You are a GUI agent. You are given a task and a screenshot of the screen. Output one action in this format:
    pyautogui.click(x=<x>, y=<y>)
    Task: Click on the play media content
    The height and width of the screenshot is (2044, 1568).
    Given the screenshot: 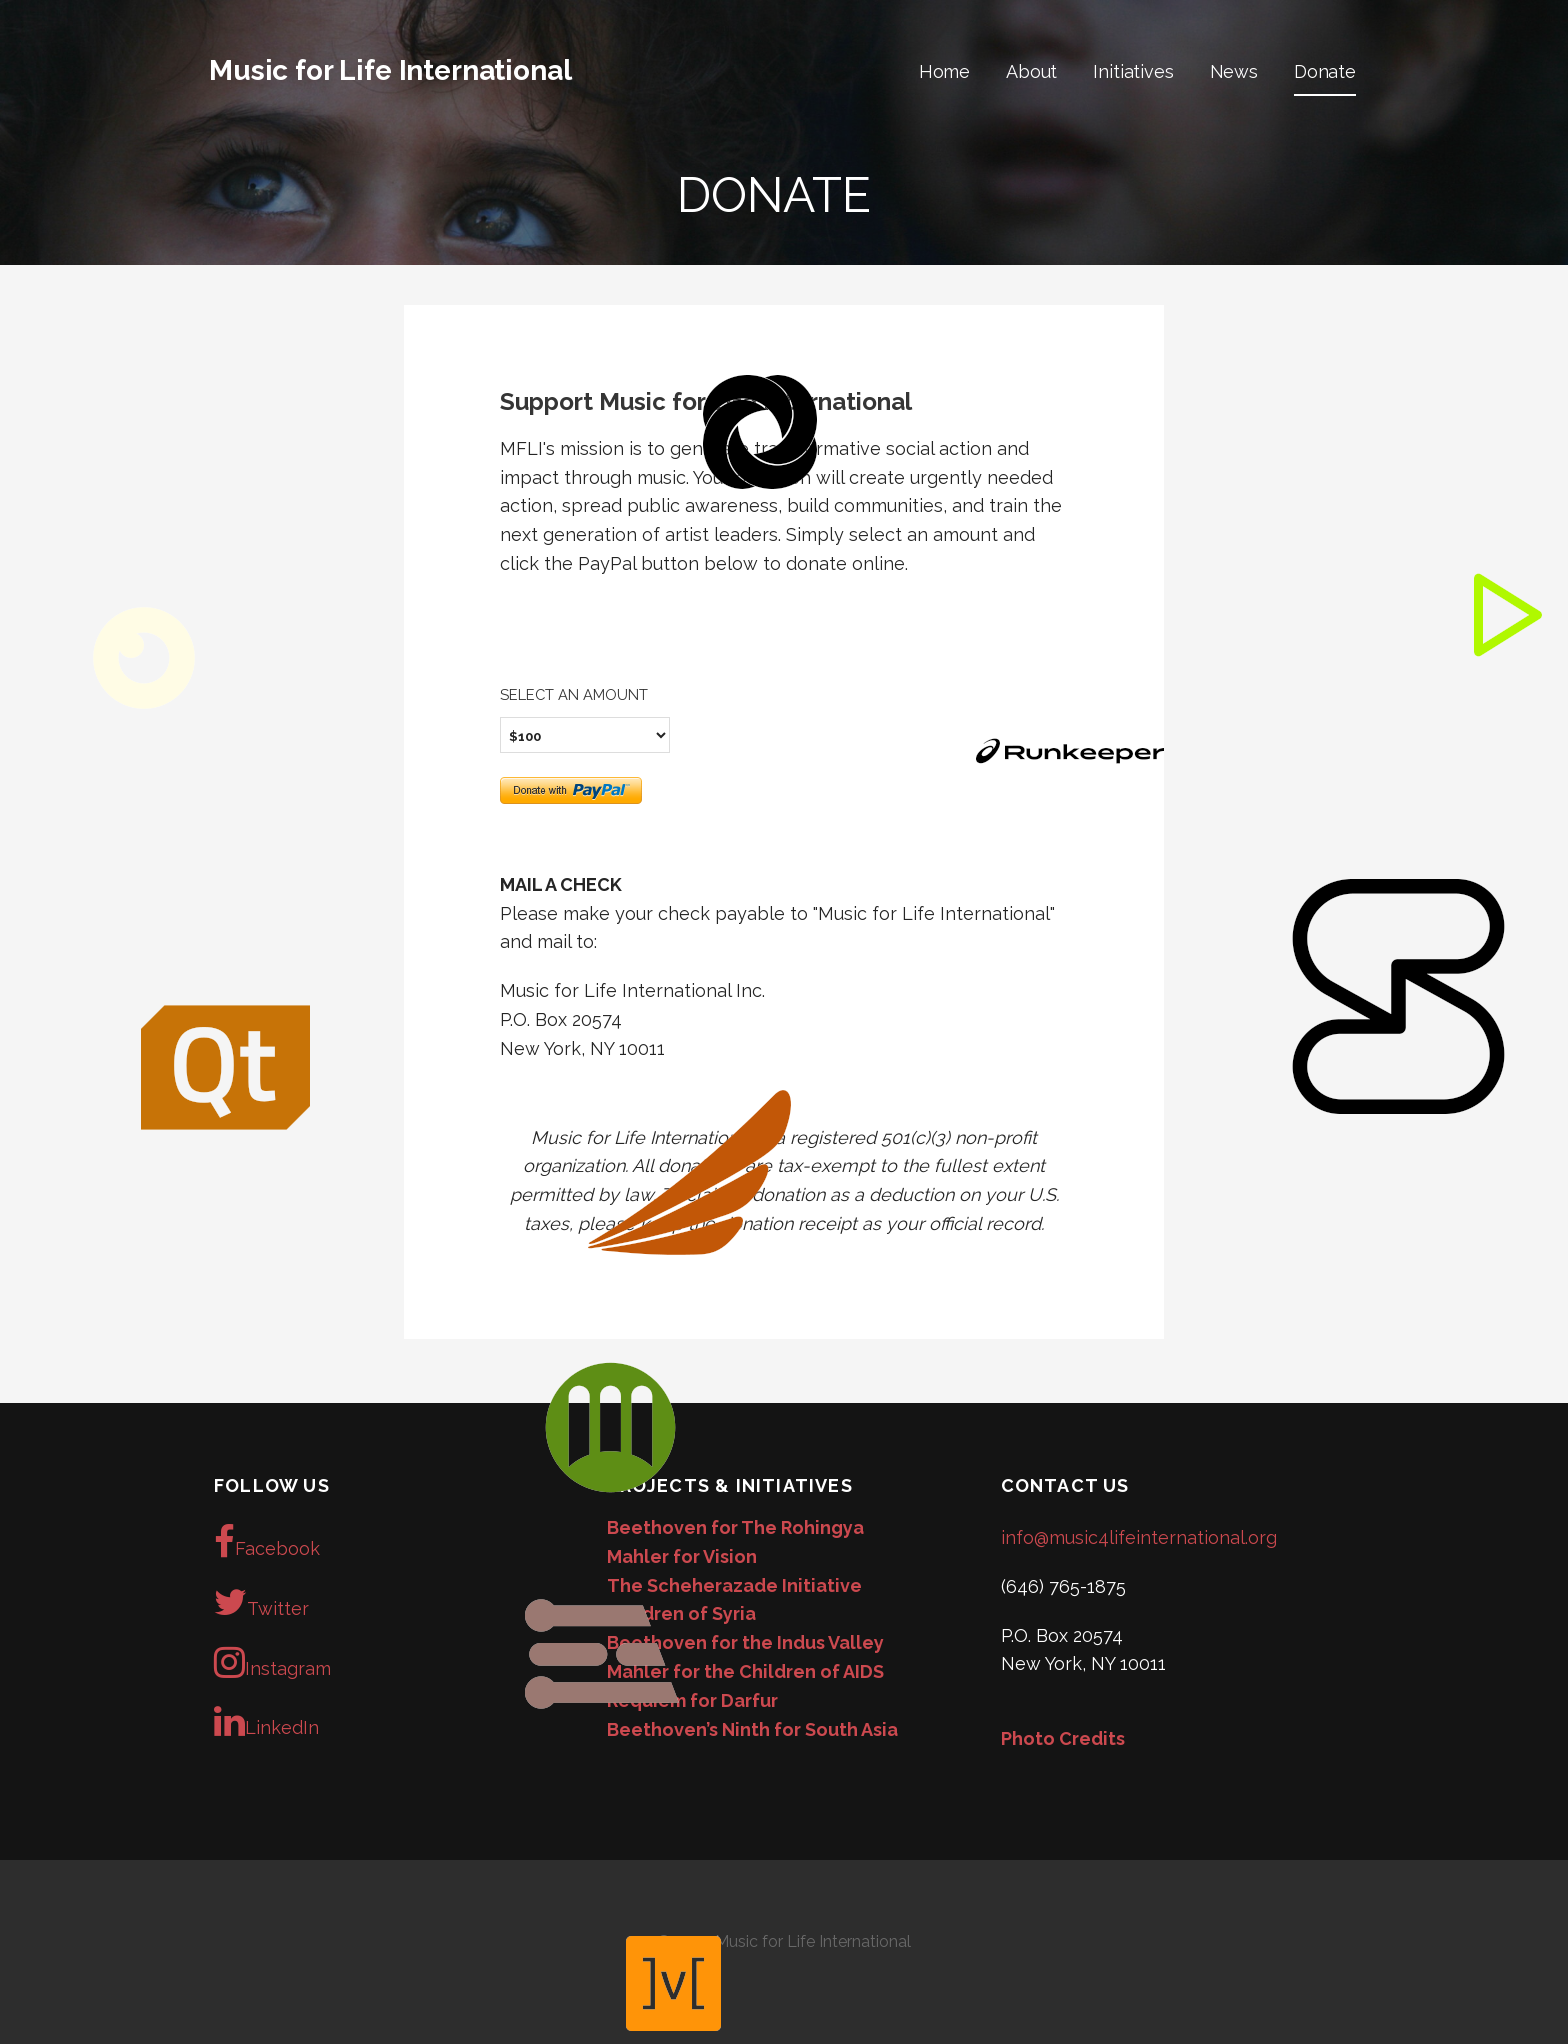 What is the action you would take?
    pyautogui.click(x=1501, y=615)
    